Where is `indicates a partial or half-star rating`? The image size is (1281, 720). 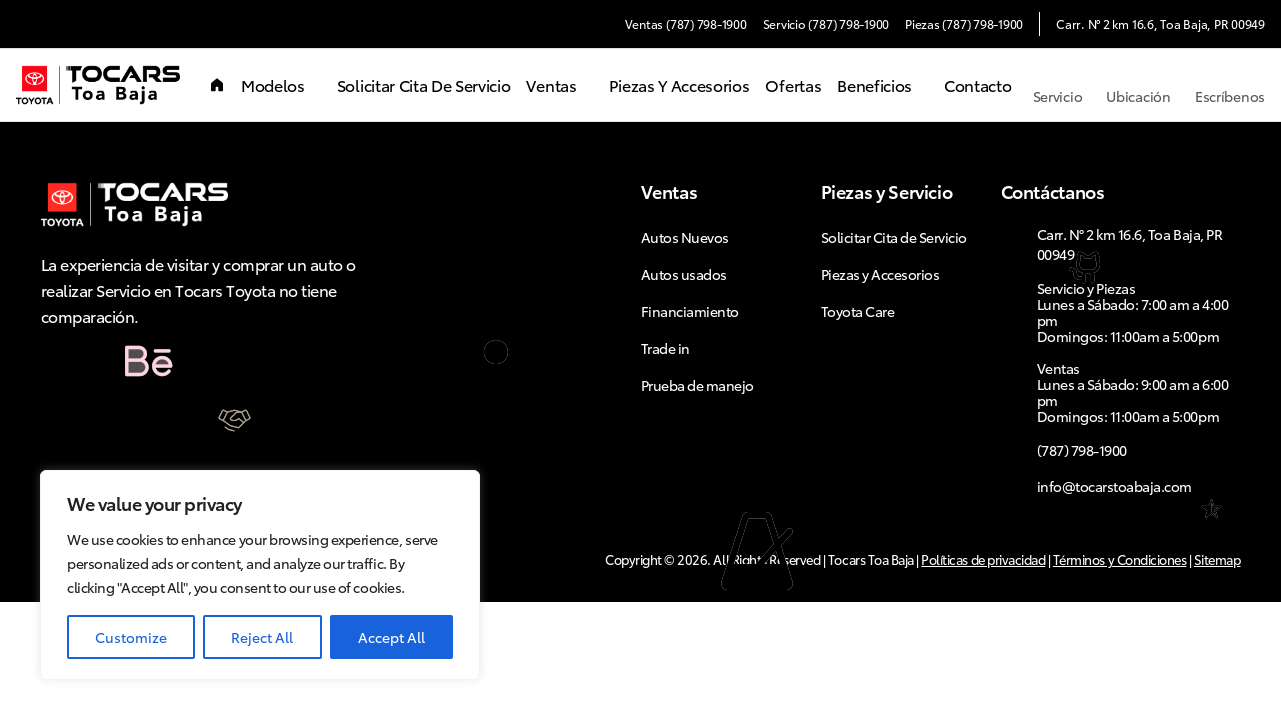
indicates a partial or half-star rating is located at coordinates (1211, 508).